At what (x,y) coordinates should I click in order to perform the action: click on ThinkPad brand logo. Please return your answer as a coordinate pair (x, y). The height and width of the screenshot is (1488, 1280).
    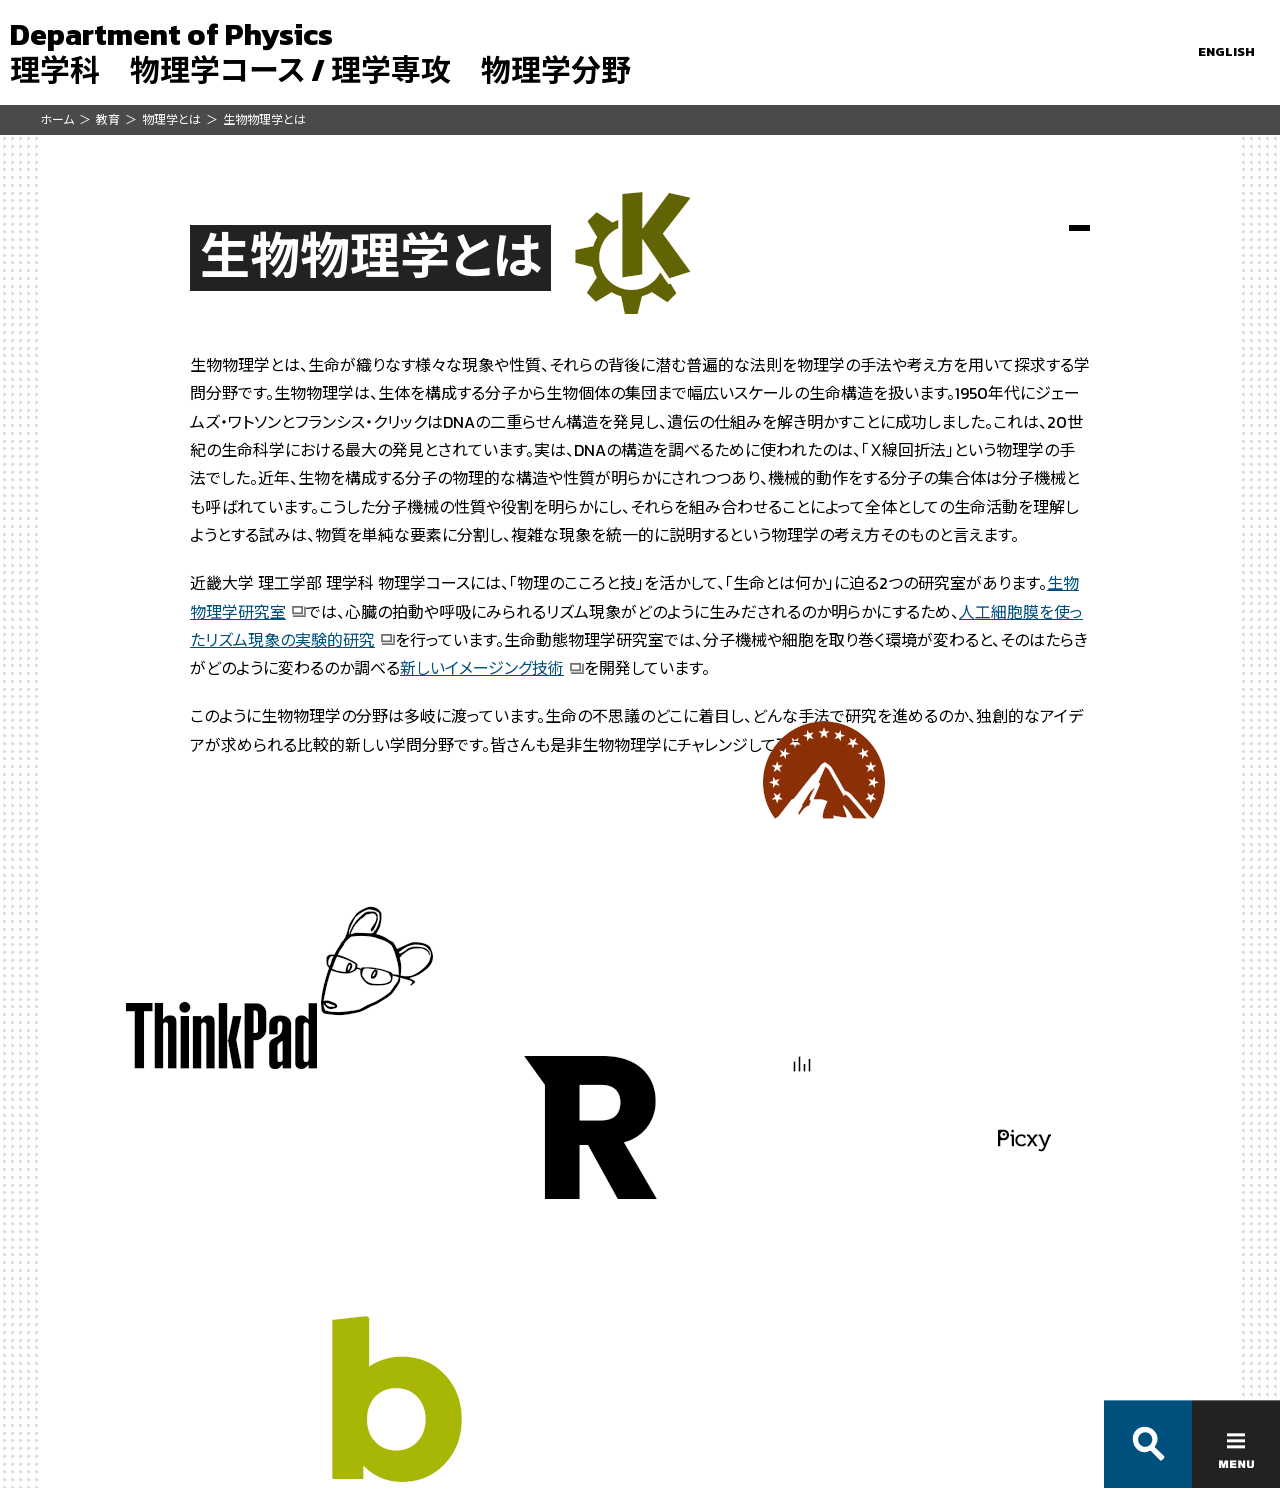
    Looking at the image, I should click on (221, 1035).